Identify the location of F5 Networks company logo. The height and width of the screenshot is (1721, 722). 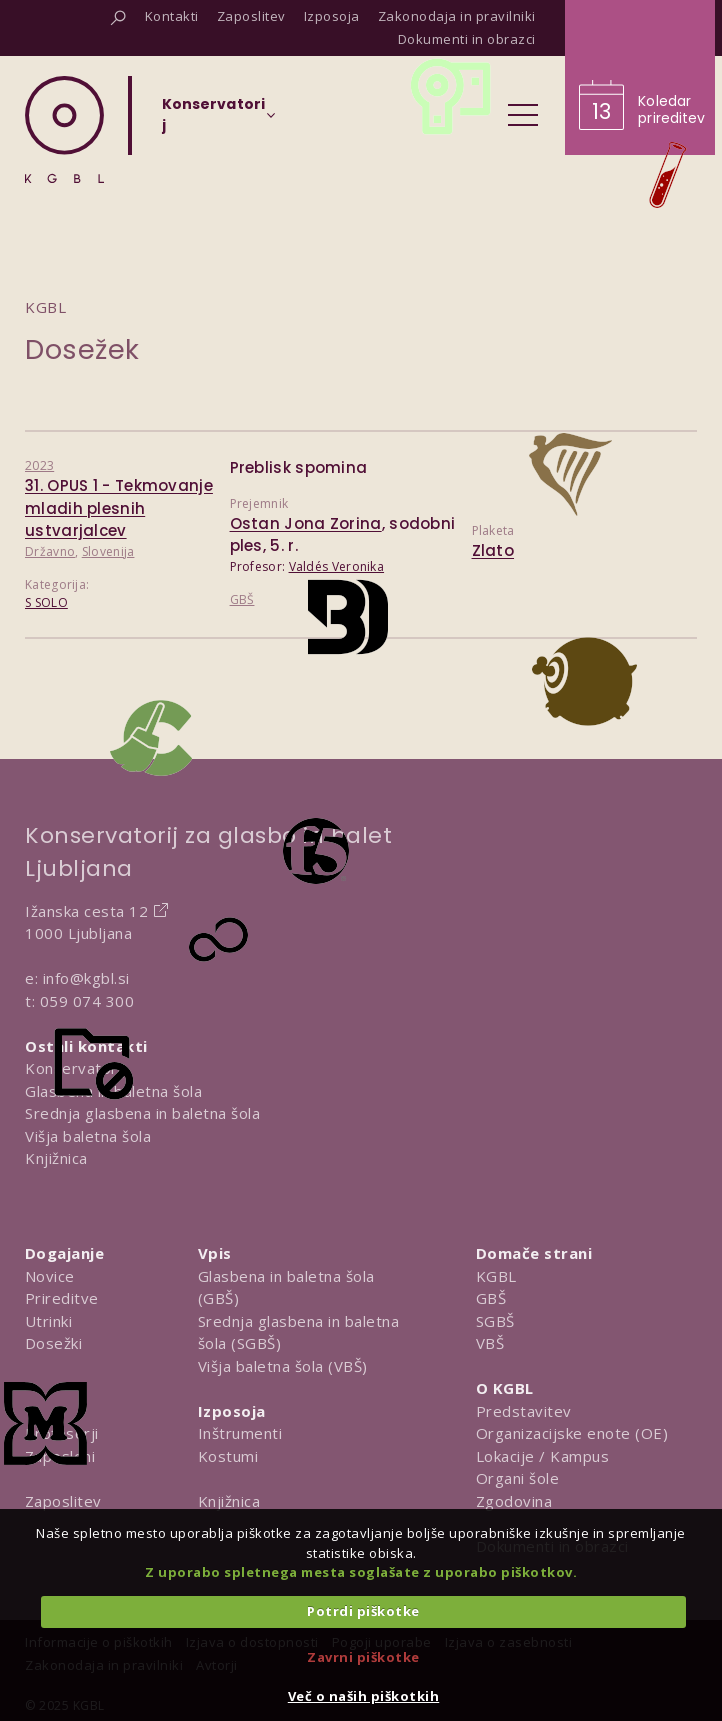
(316, 851).